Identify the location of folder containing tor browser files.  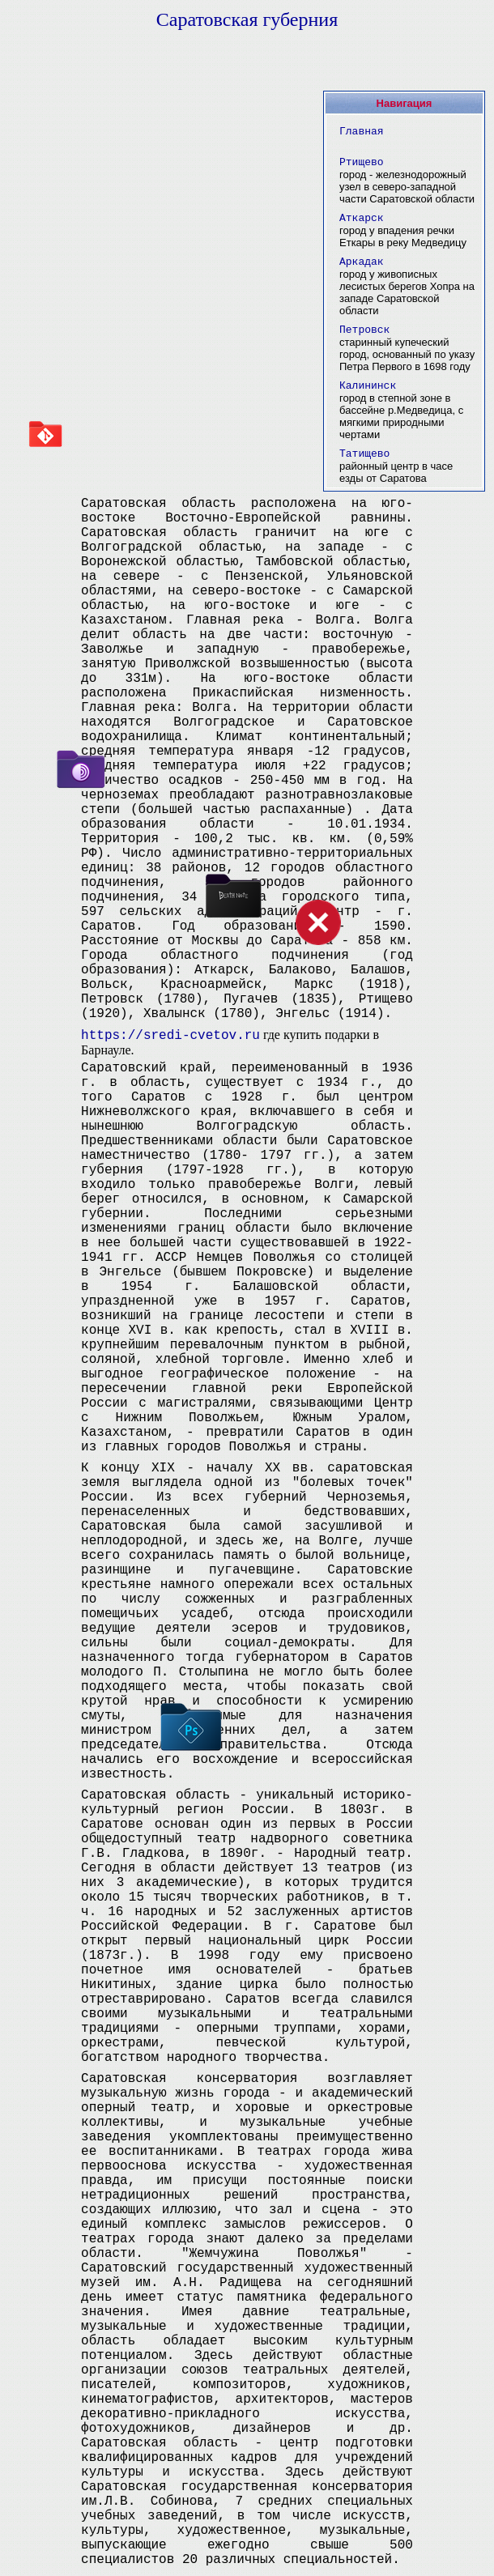
(80, 770).